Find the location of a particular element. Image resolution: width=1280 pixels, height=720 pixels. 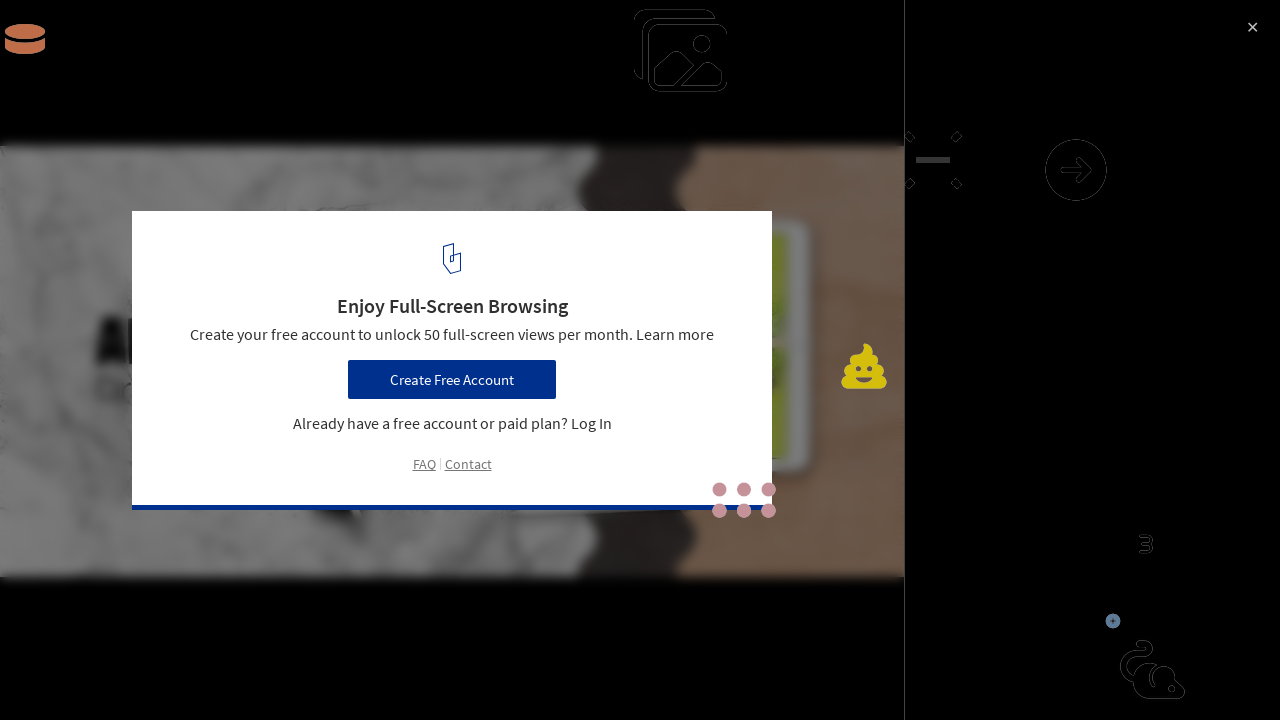

add a new item is located at coordinates (1113, 621).